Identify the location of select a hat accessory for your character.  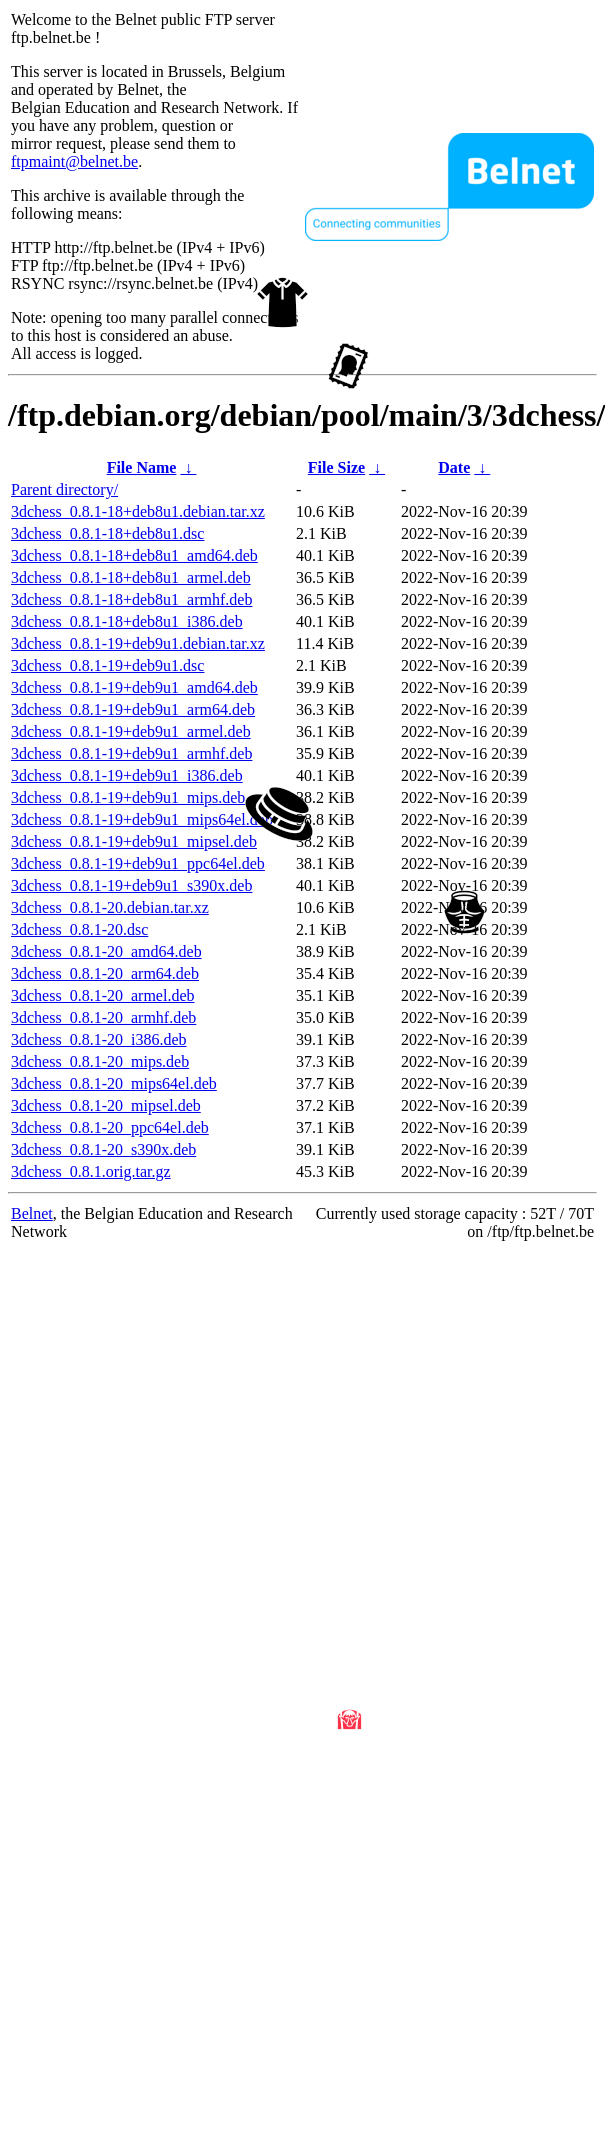
(279, 814).